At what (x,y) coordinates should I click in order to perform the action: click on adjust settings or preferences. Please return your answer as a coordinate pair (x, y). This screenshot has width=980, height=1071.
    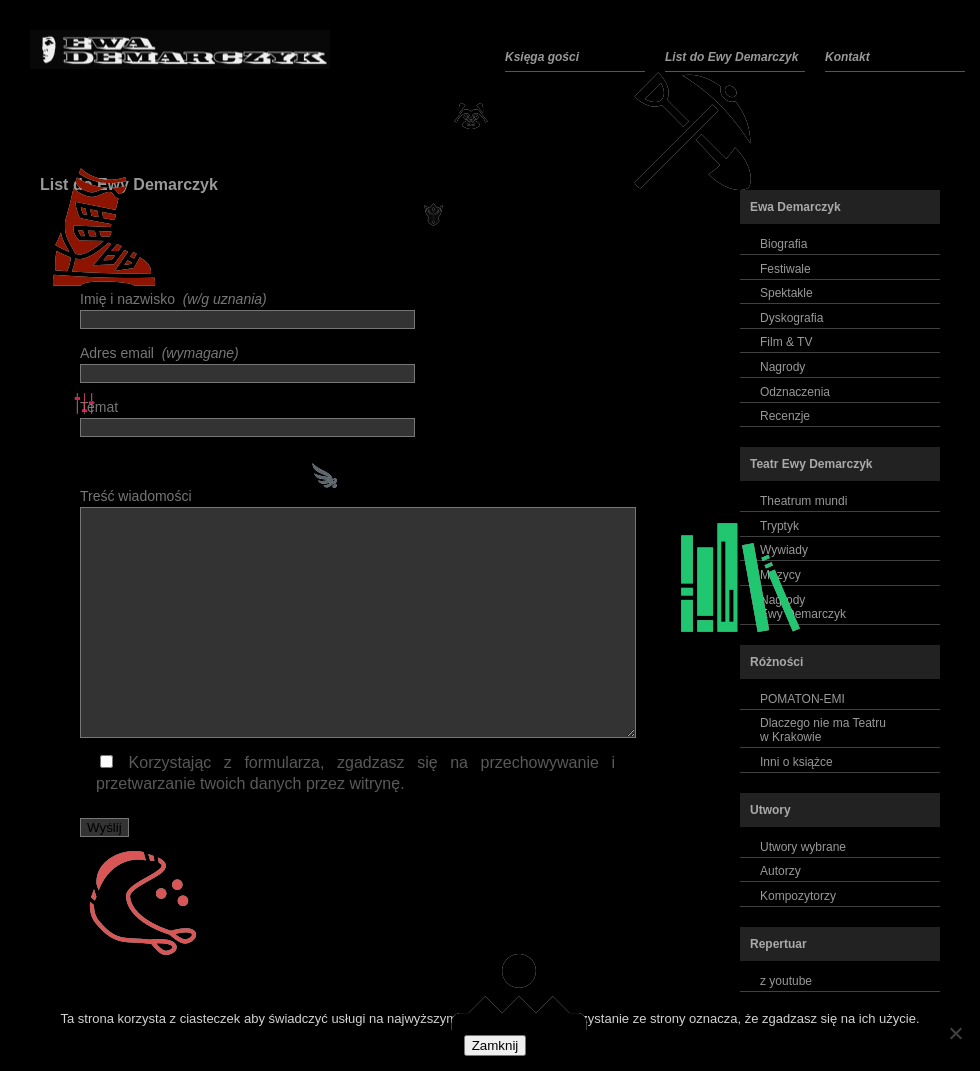
    Looking at the image, I should click on (84, 403).